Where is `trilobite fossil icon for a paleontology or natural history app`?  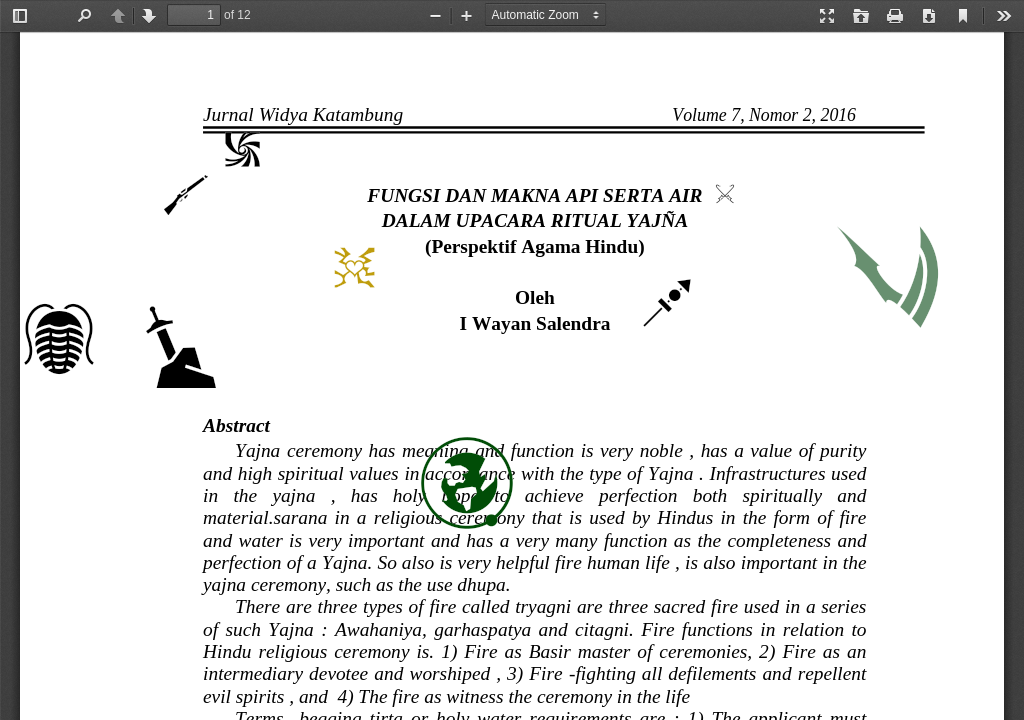
trilobite fossil icon for a paleontology or natural history app is located at coordinates (59, 339).